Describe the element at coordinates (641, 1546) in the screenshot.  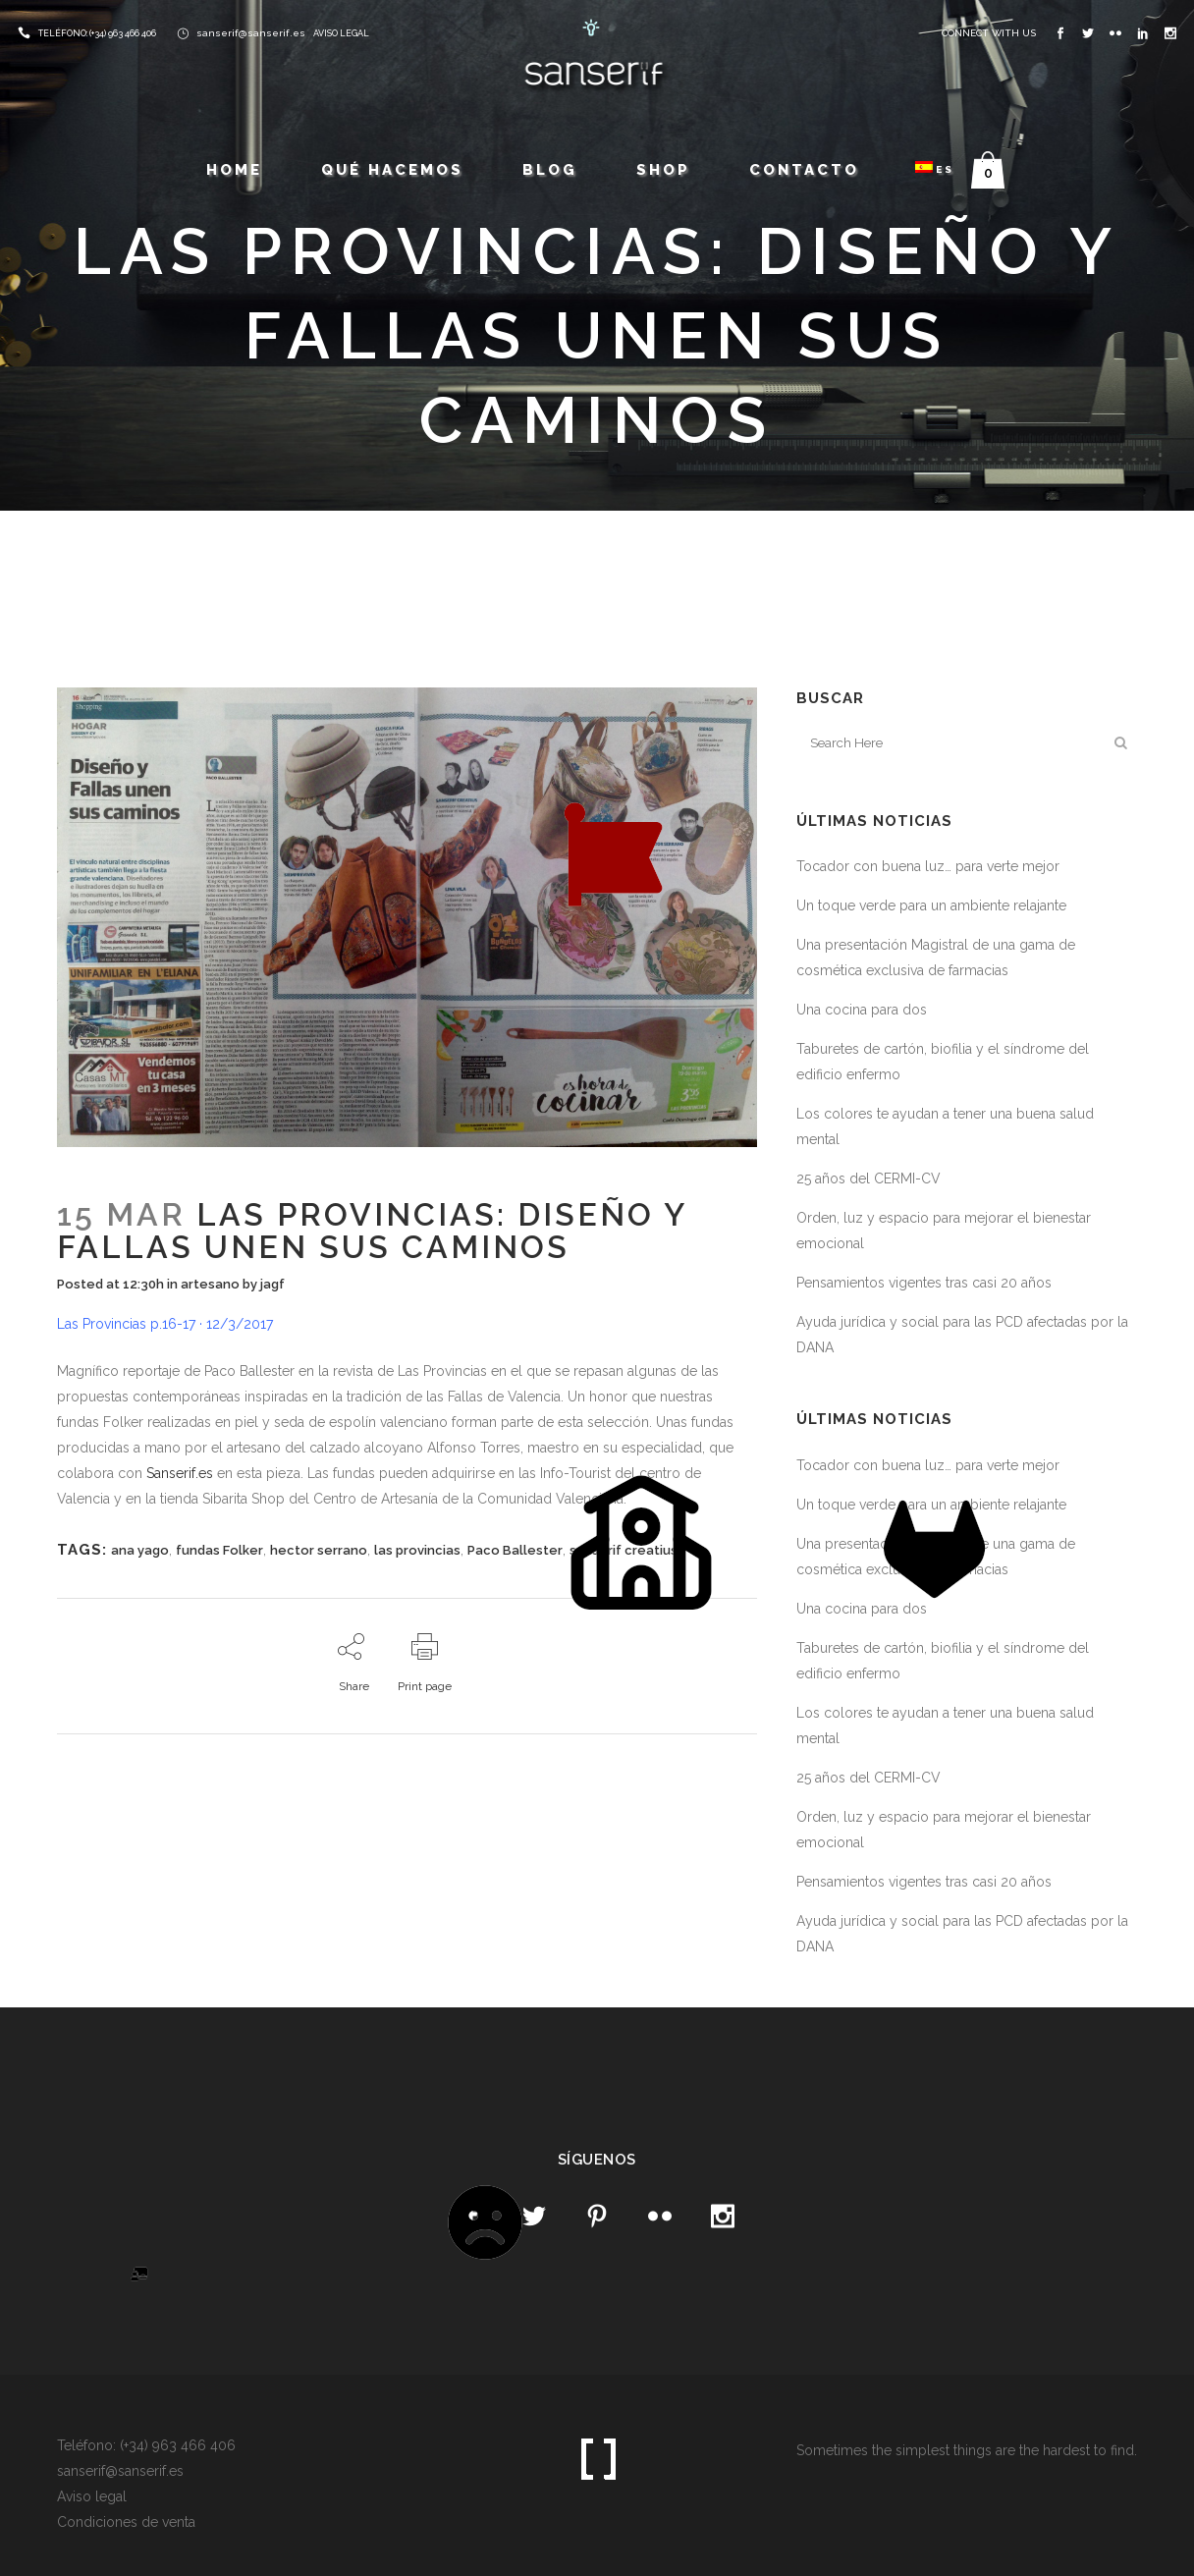
I see `access education or school-related features` at that location.